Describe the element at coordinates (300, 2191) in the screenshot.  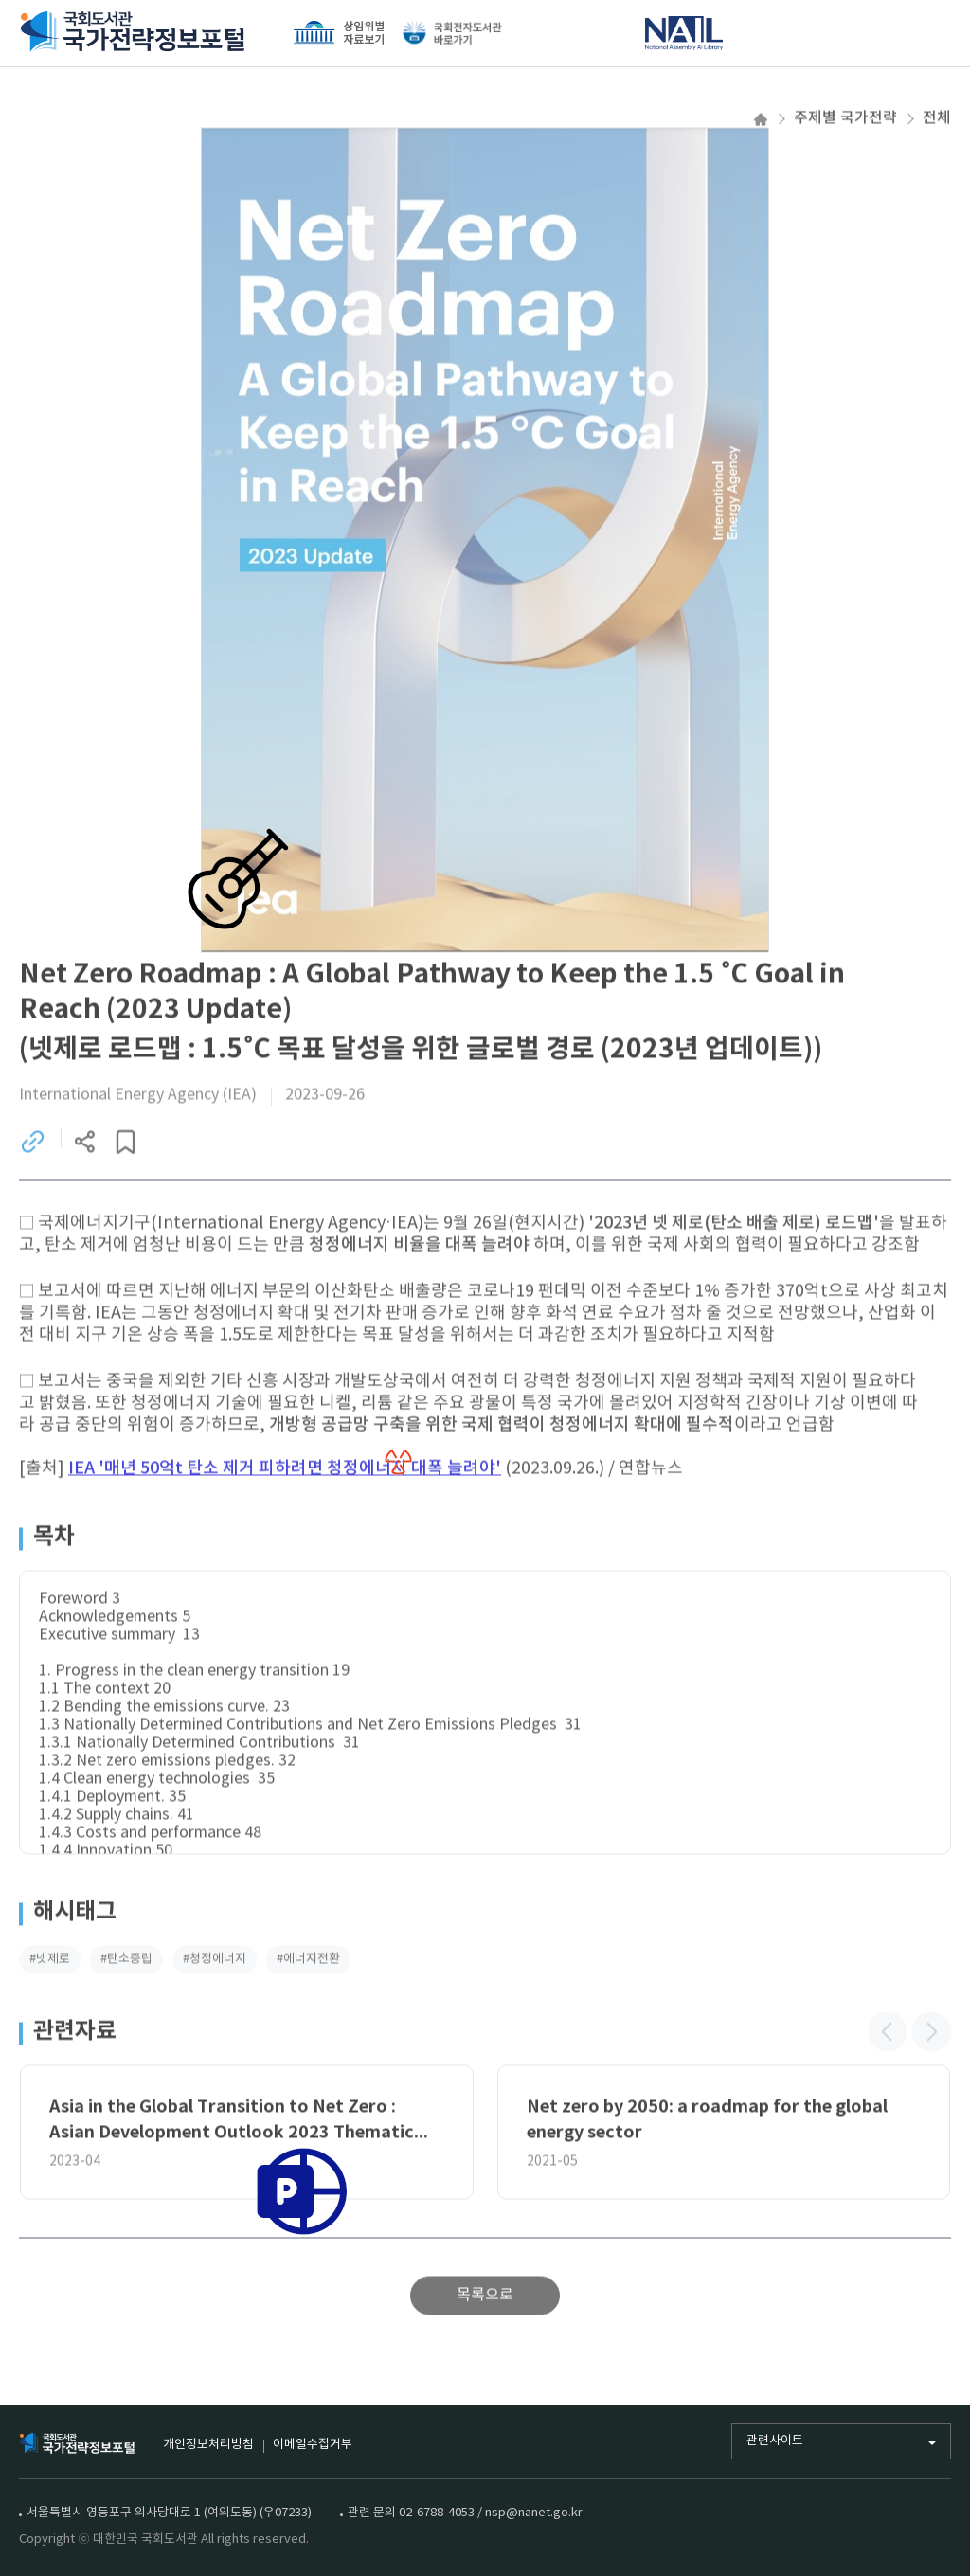
I see `open Microsoft PowerPoint` at that location.